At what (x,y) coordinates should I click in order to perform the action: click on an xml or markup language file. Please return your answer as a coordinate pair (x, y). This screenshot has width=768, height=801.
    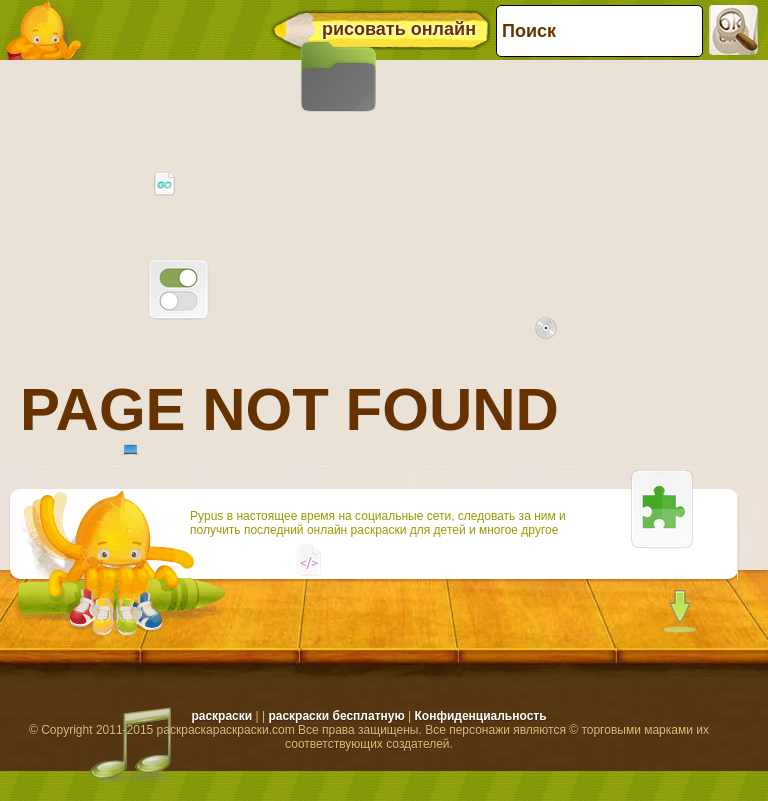
    Looking at the image, I should click on (309, 560).